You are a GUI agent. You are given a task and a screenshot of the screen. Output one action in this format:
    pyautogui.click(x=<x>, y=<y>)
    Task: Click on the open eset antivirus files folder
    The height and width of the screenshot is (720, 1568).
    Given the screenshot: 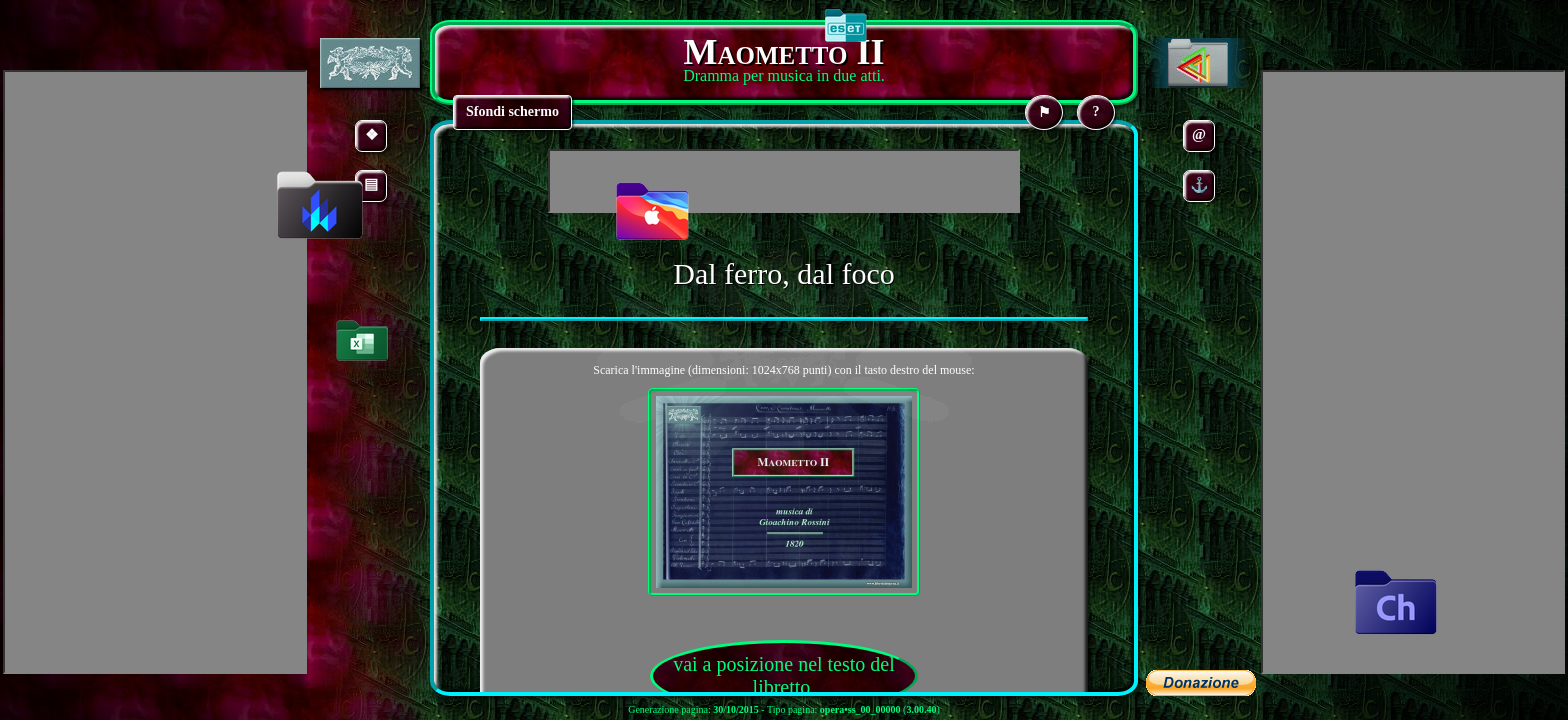 What is the action you would take?
    pyautogui.click(x=845, y=26)
    